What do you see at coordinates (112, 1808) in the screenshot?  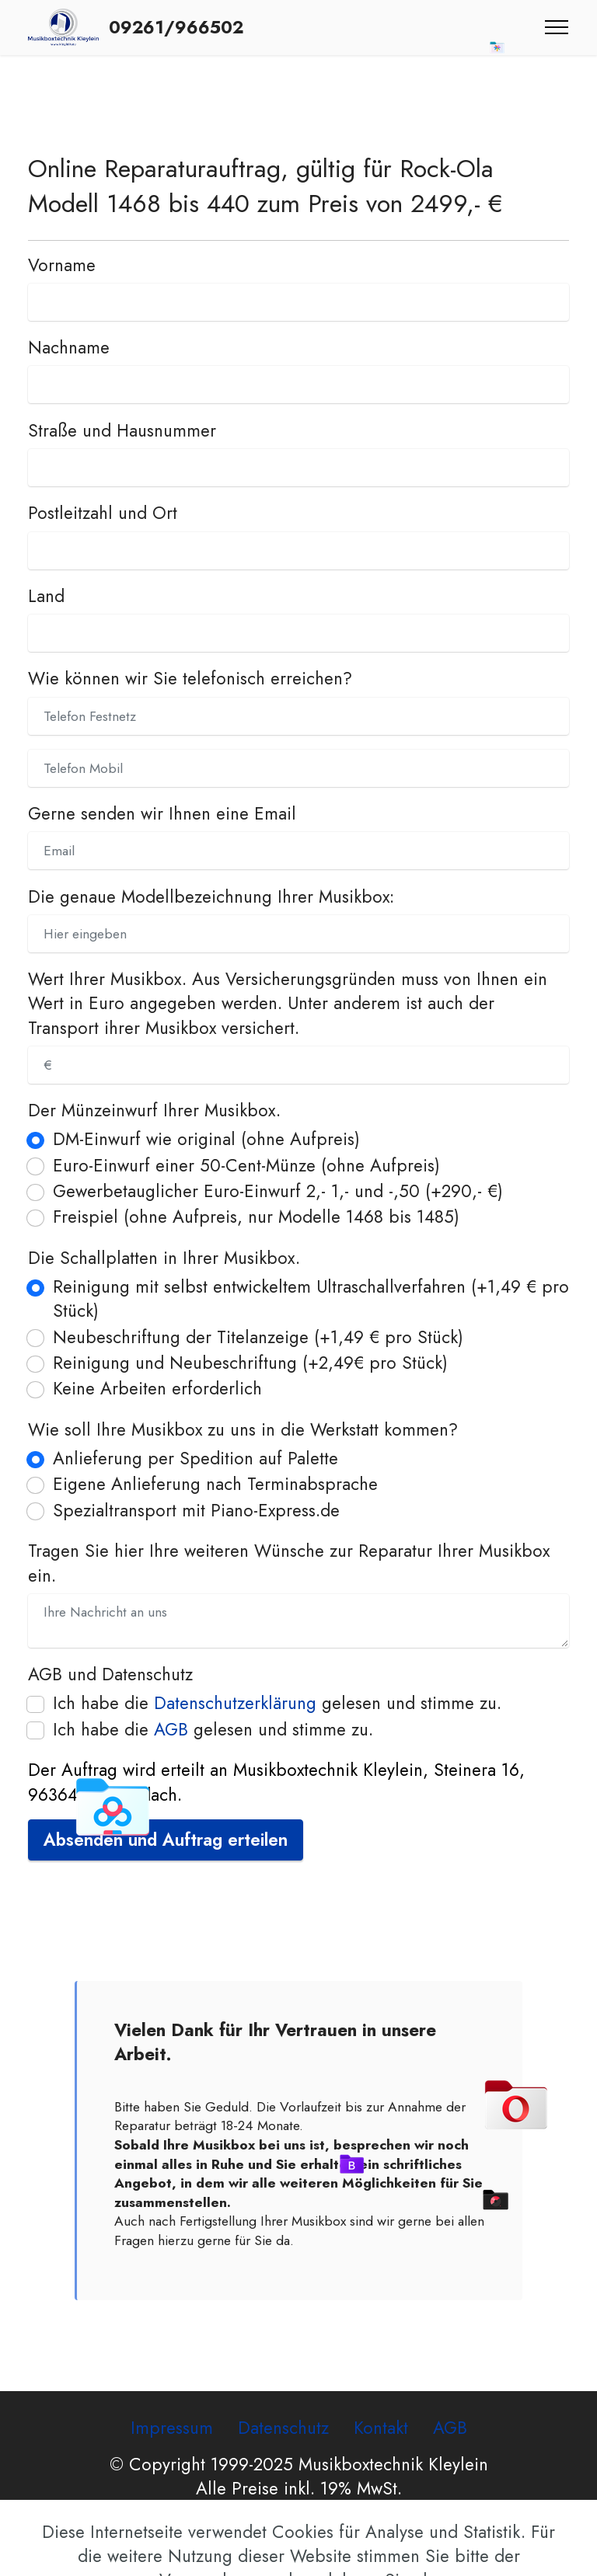 I see `open Baidu Netdisk cloud storage folder` at bounding box center [112, 1808].